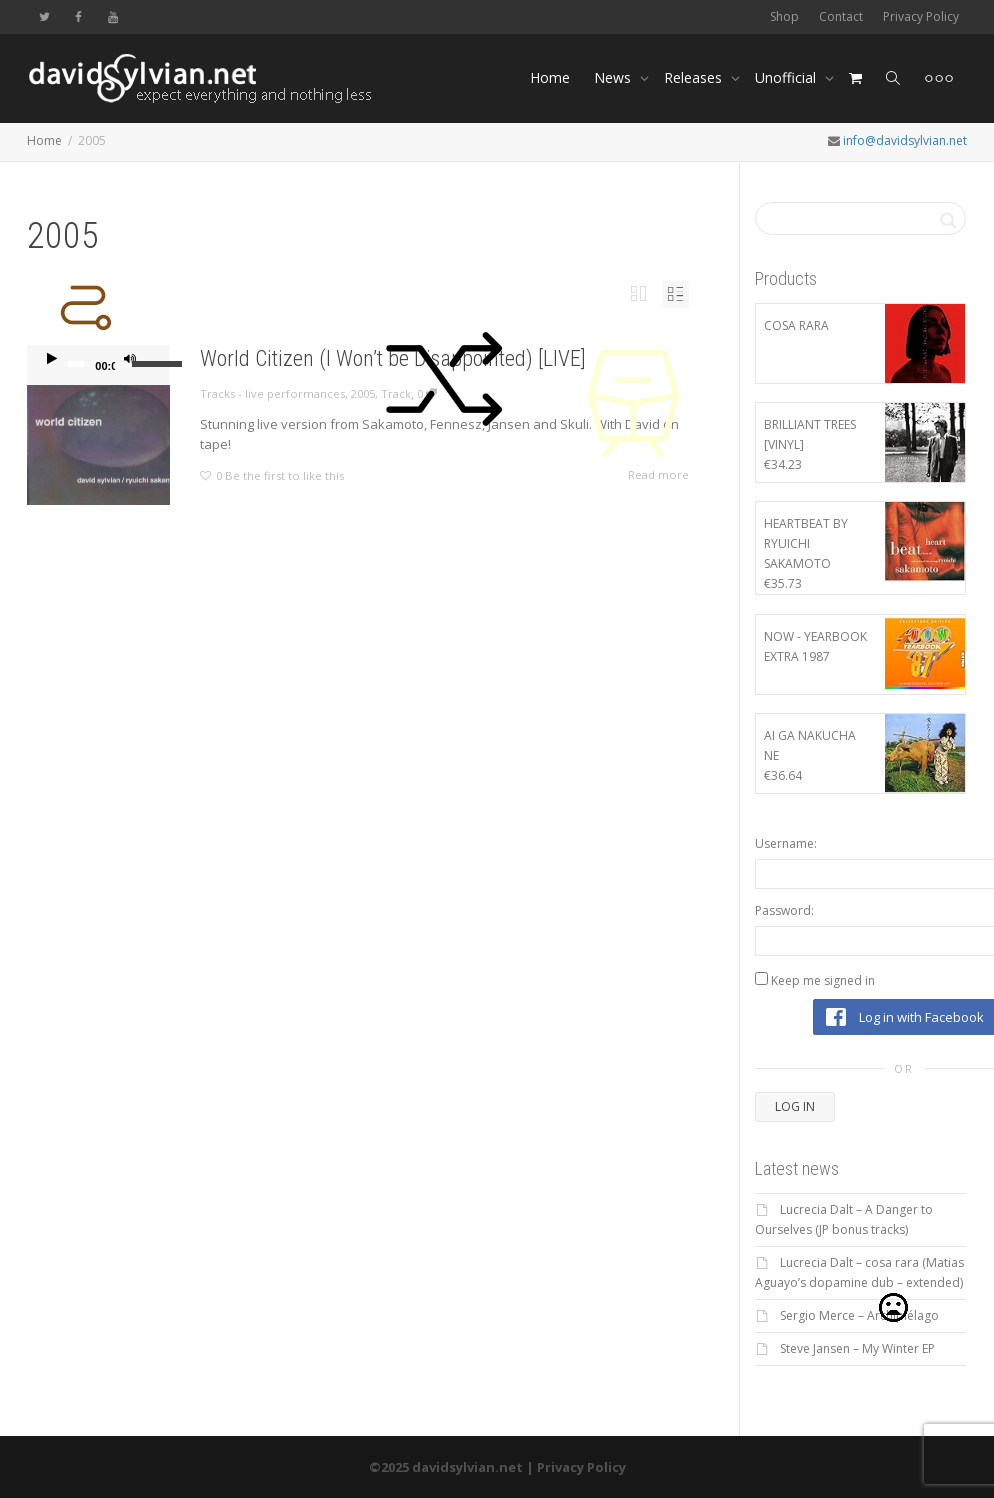 The image size is (994, 1498). I want to click on view regional train schedules, so click(633, 399).